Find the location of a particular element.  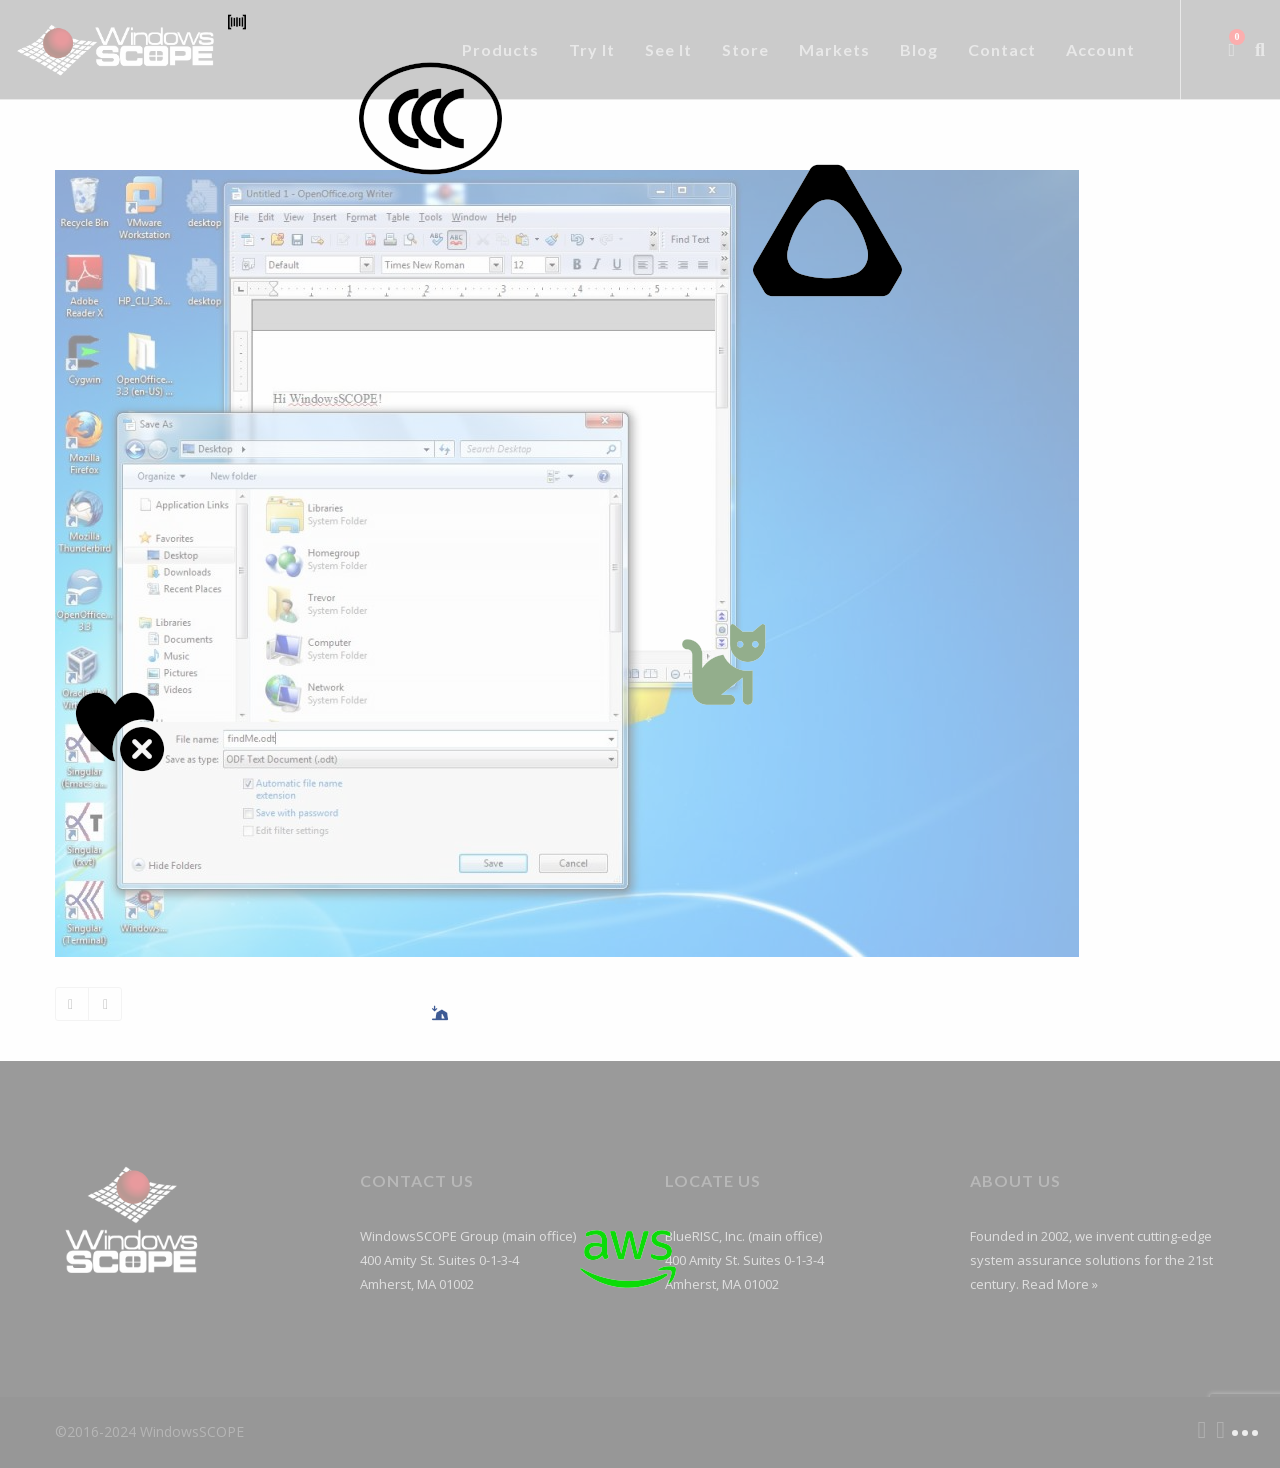

download campsite or camping information is located at coordinates (440, 1013).